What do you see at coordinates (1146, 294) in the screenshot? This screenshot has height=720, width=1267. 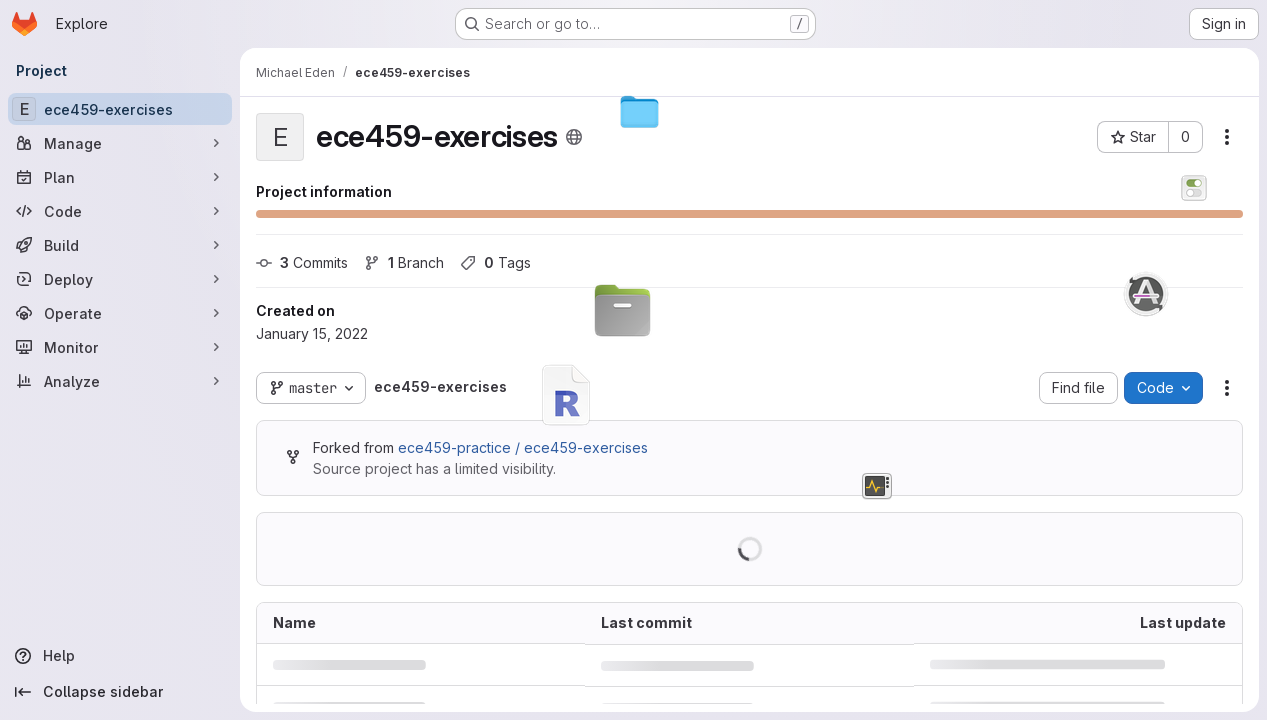 I see `open the software update manager` at bounding box center [1146, 294].